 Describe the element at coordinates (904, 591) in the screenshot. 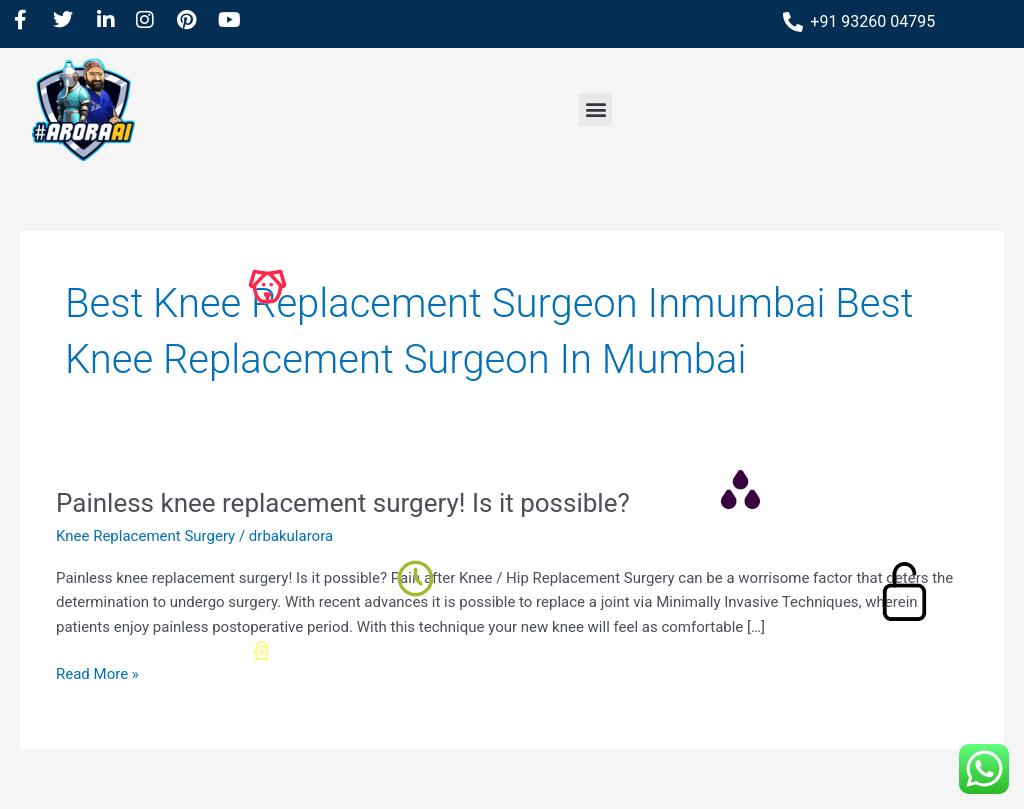

I see `indicates an unlocked or unsecured state` at that location.